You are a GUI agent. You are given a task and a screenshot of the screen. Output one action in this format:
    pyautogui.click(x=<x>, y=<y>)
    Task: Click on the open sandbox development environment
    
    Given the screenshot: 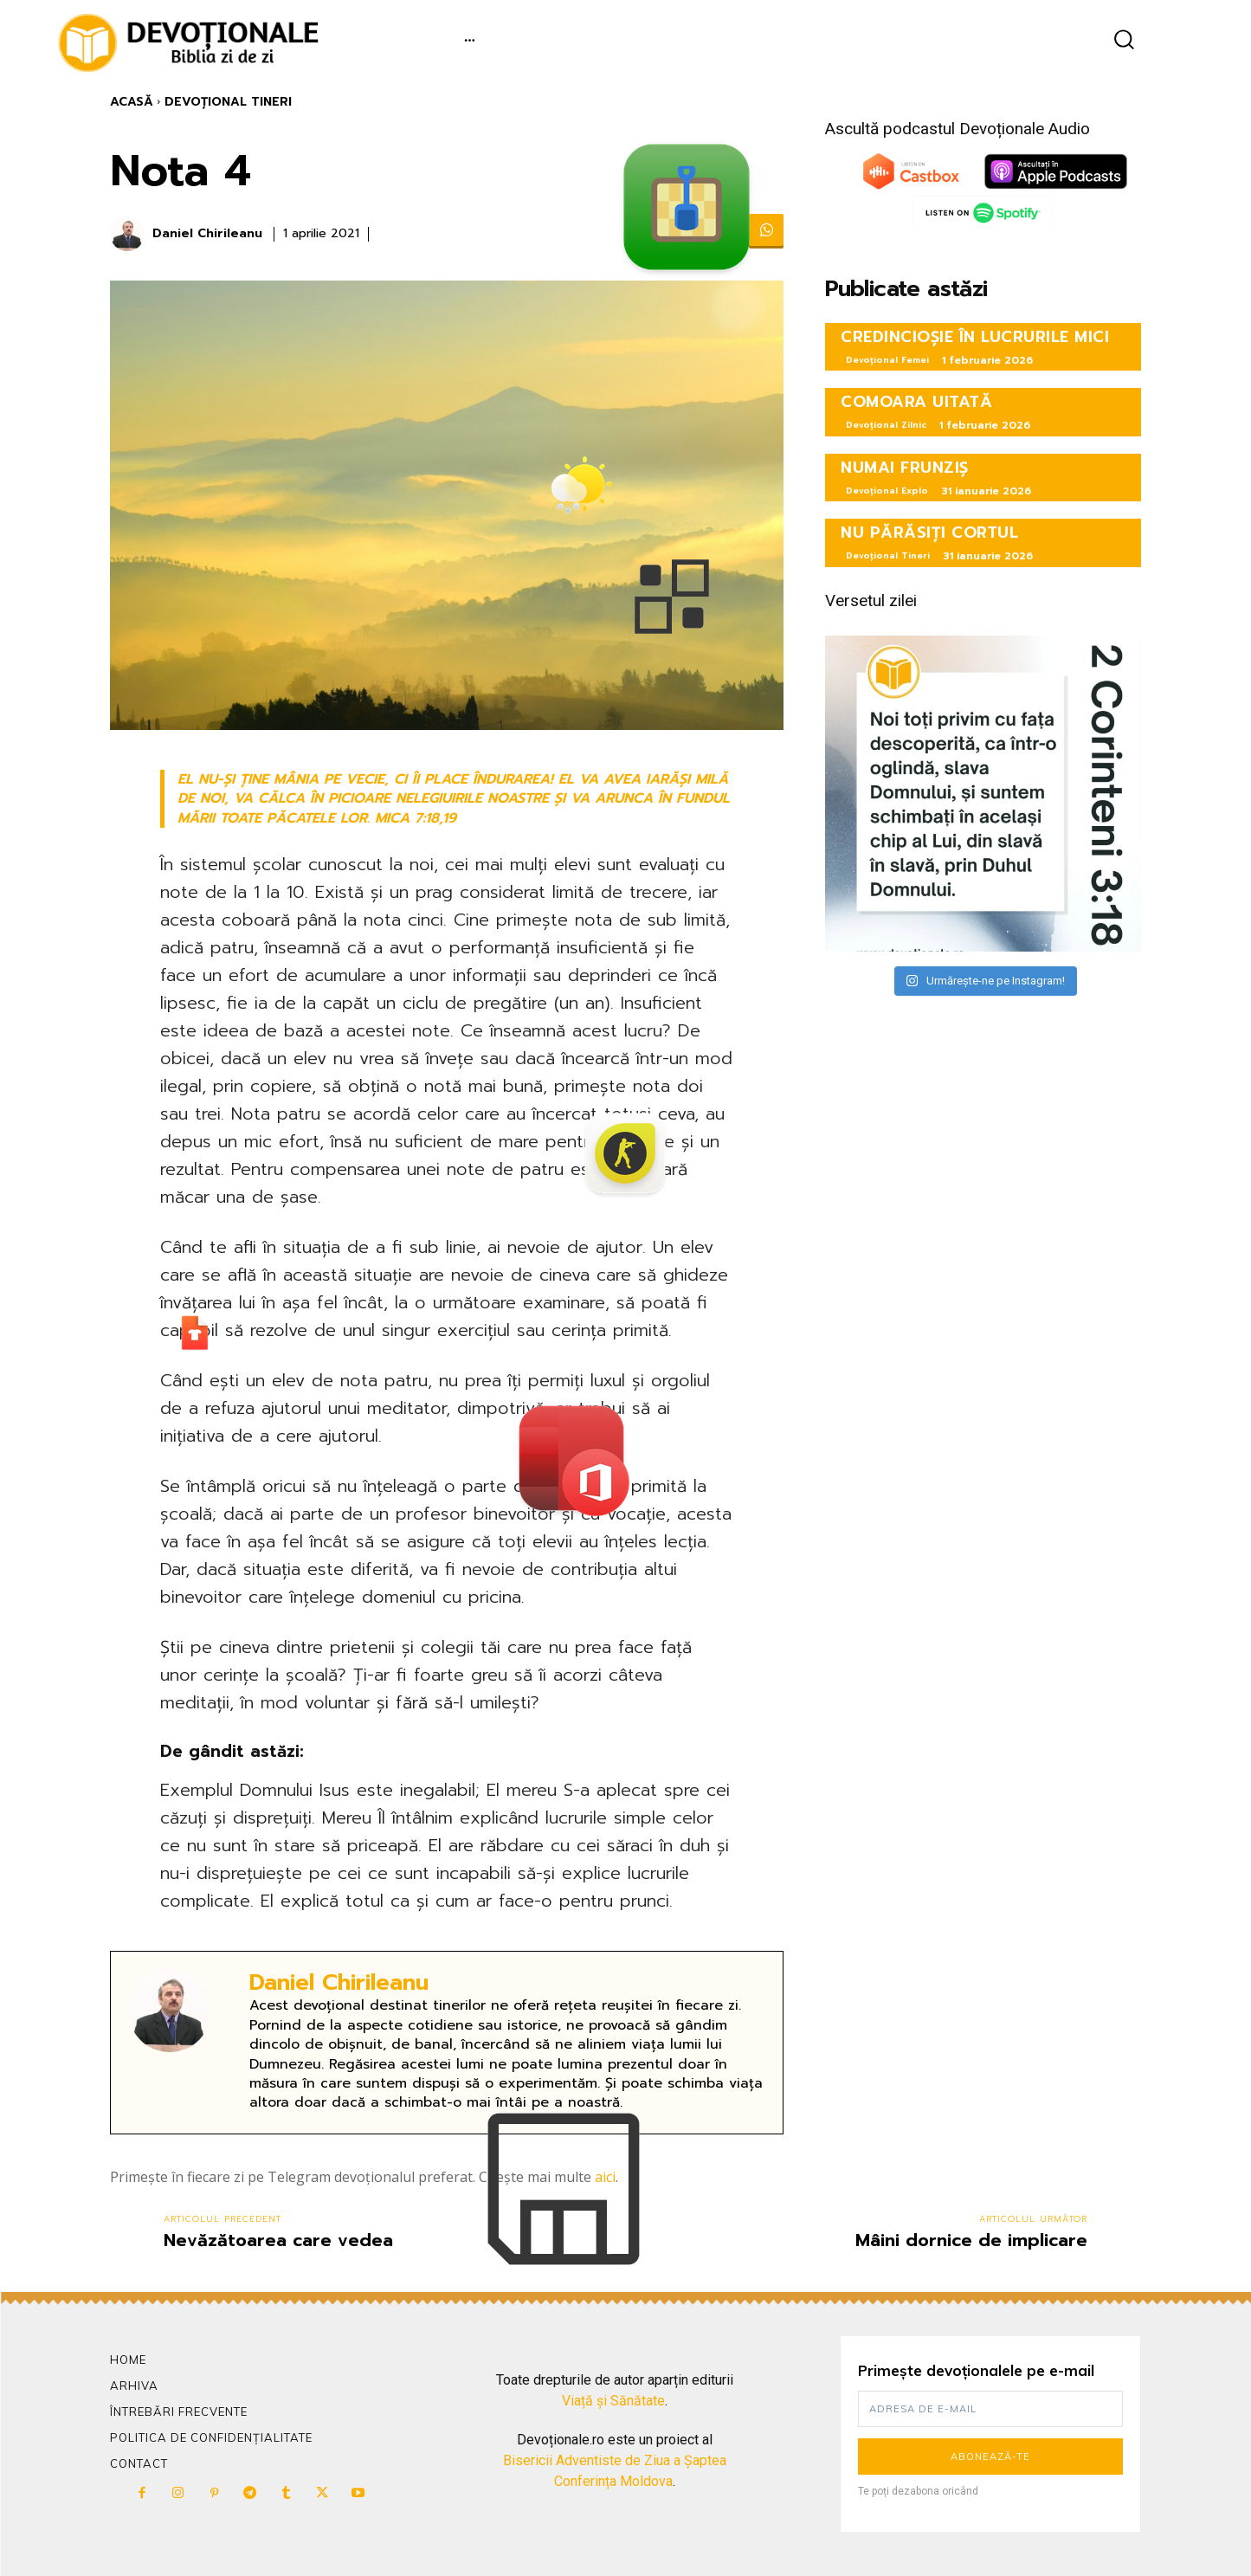 What is the action you would take?
    pyautogui.click(x=687, y=207)
    